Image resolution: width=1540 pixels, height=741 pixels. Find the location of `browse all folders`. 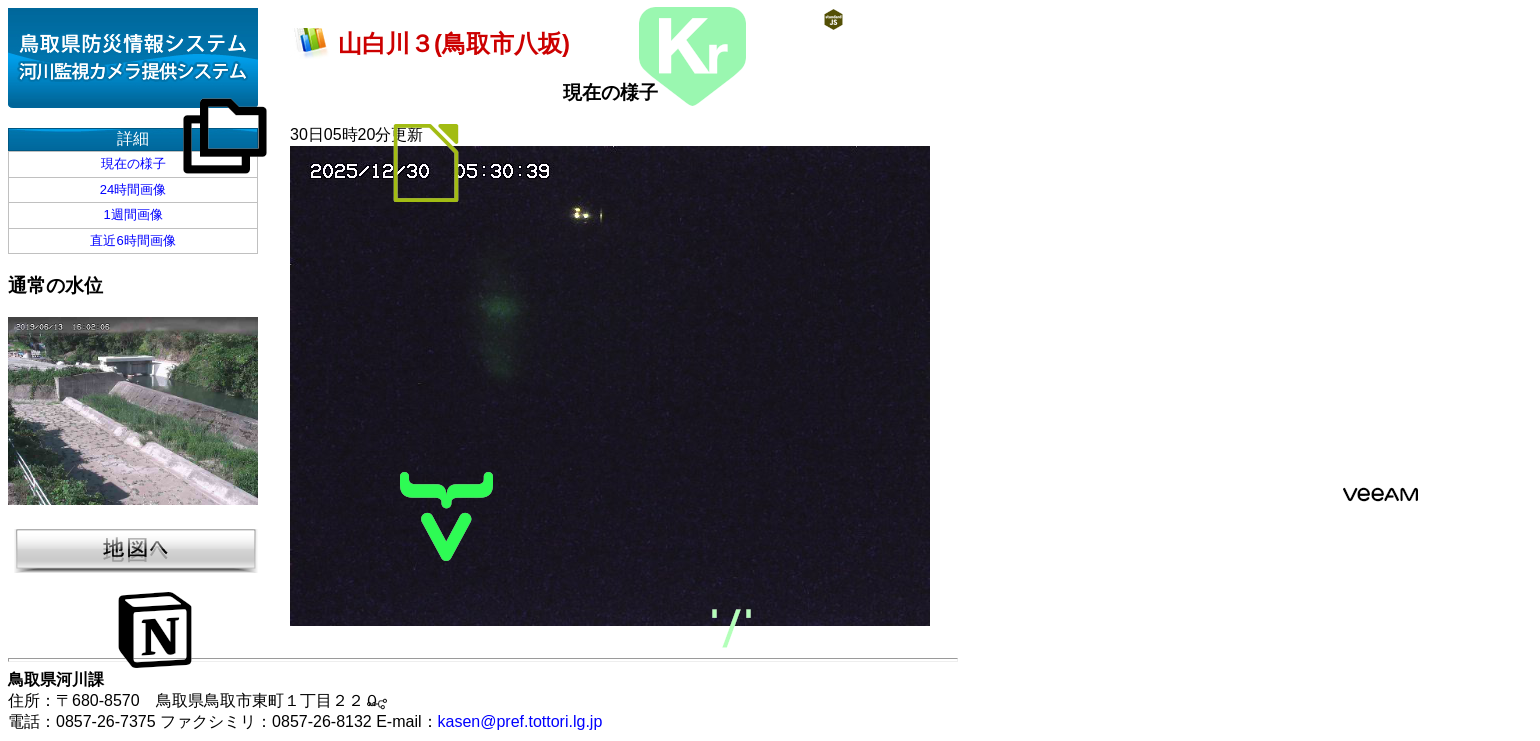

browse all folders is located at coordinates (225, 136).